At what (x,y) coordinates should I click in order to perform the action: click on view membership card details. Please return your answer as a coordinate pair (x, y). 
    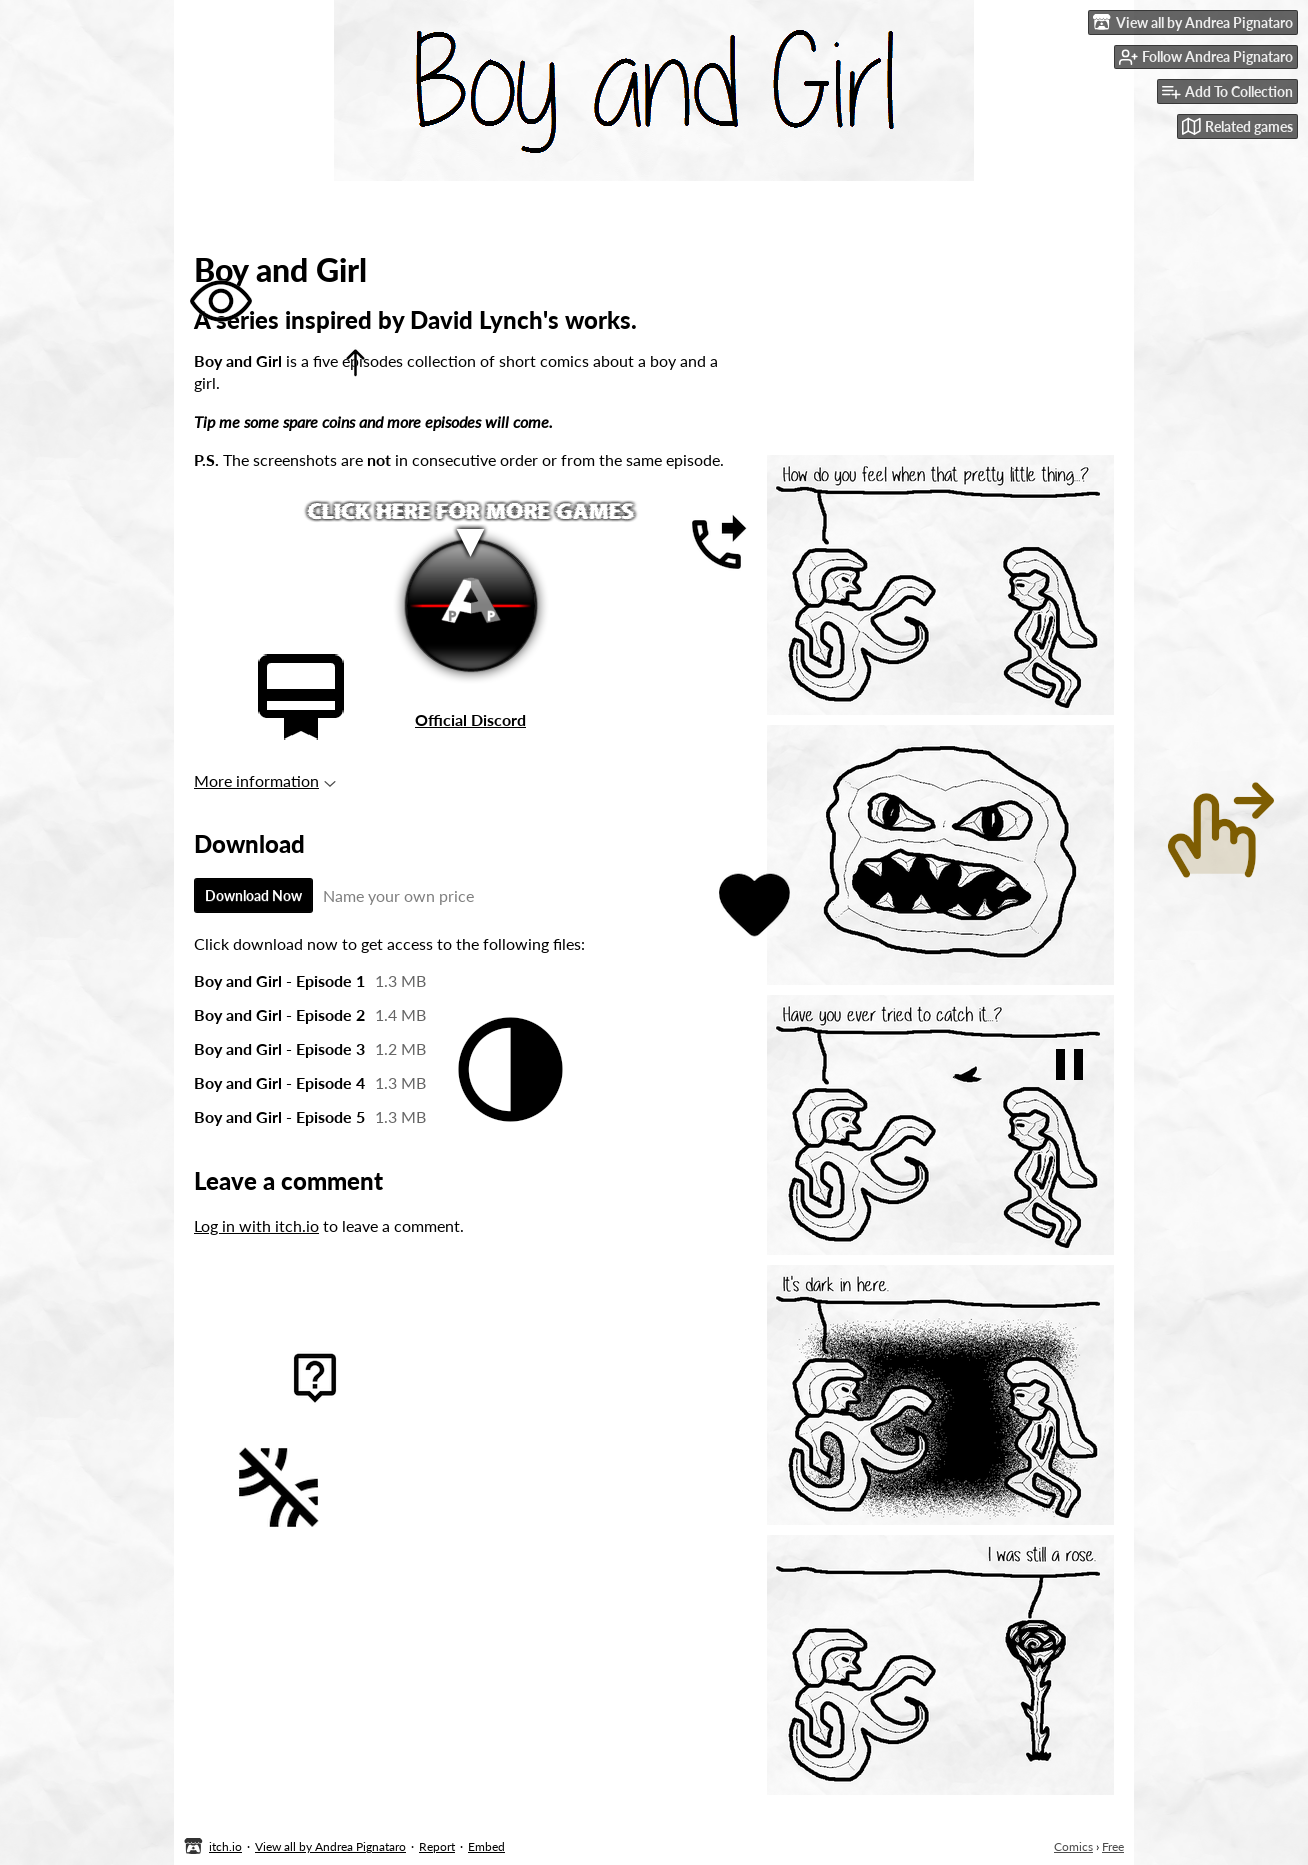
    Looking at the image, I should click on (301, 697).